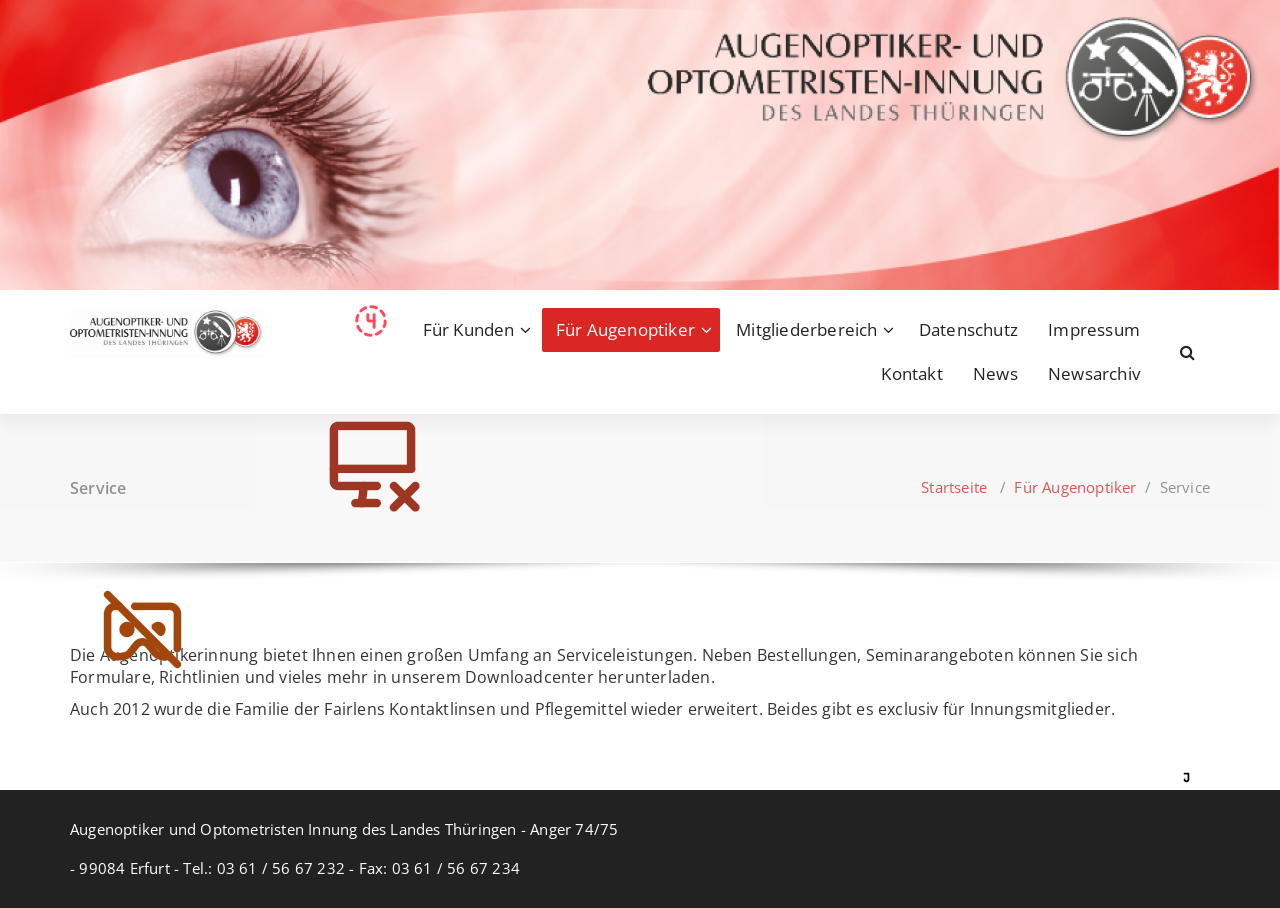  What do you see at coordinates (1186, 777) in the screenshot?
I see `indicates items or sections starting with the letter J` at bounding box center [1186, 777].